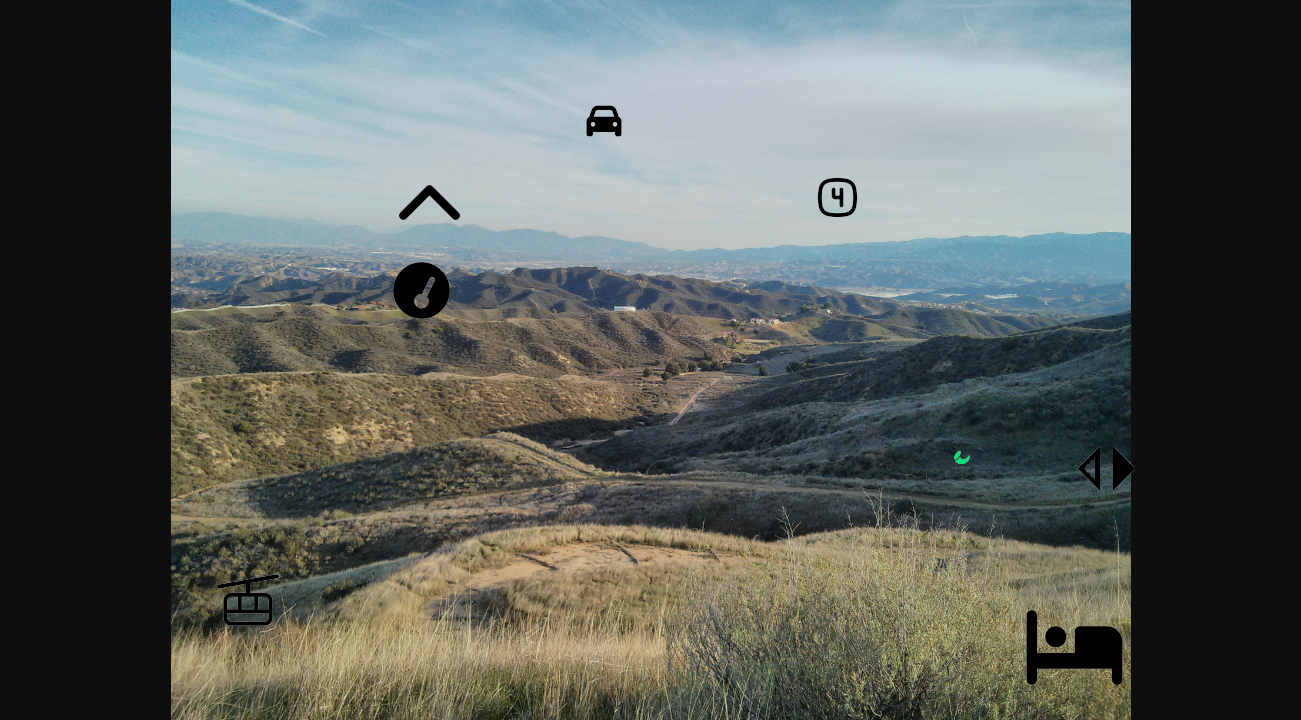 The height and width of the screenshot is (720, 1301). What do you see at coordinates (1106, 468) in the screenshot?
I see `switch to the left panel or view` at bounding box center [1106, 468].